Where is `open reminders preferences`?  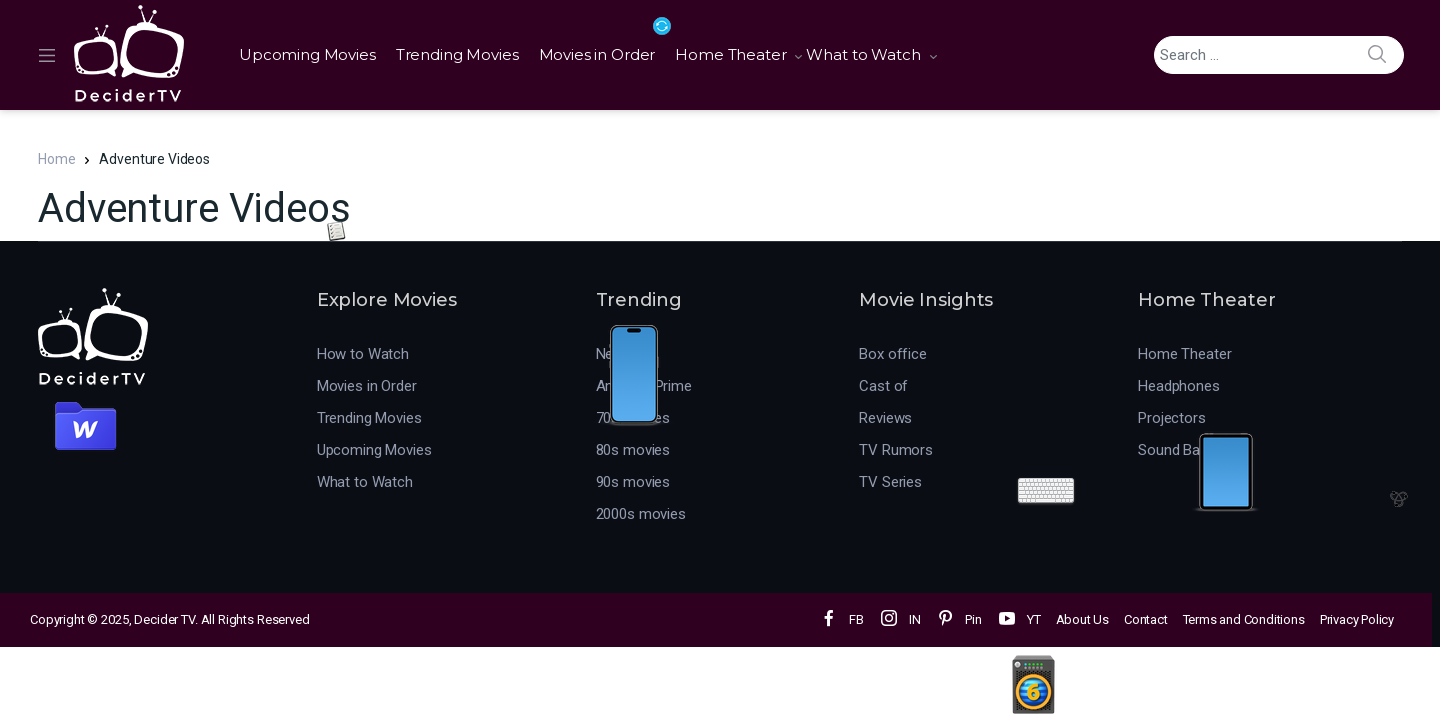 open reminders preferences is located at coordinates (336, 231).